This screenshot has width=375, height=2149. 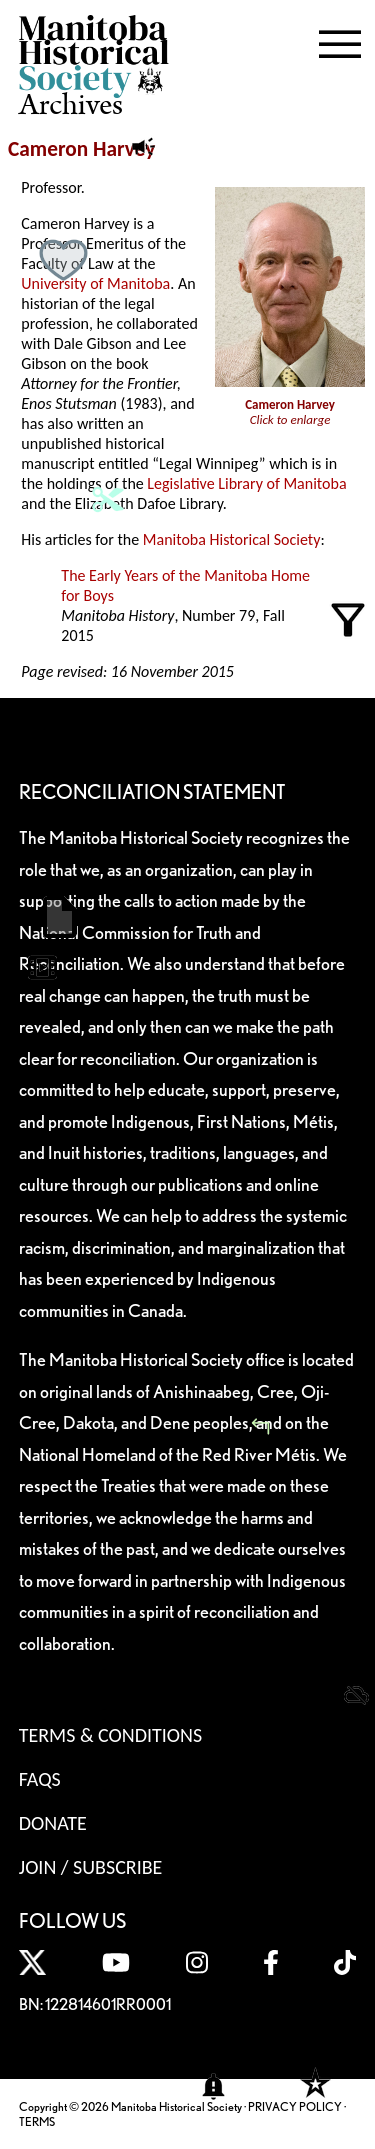 I want to click on go back to the previous screen, so click(x=260, y=1426).